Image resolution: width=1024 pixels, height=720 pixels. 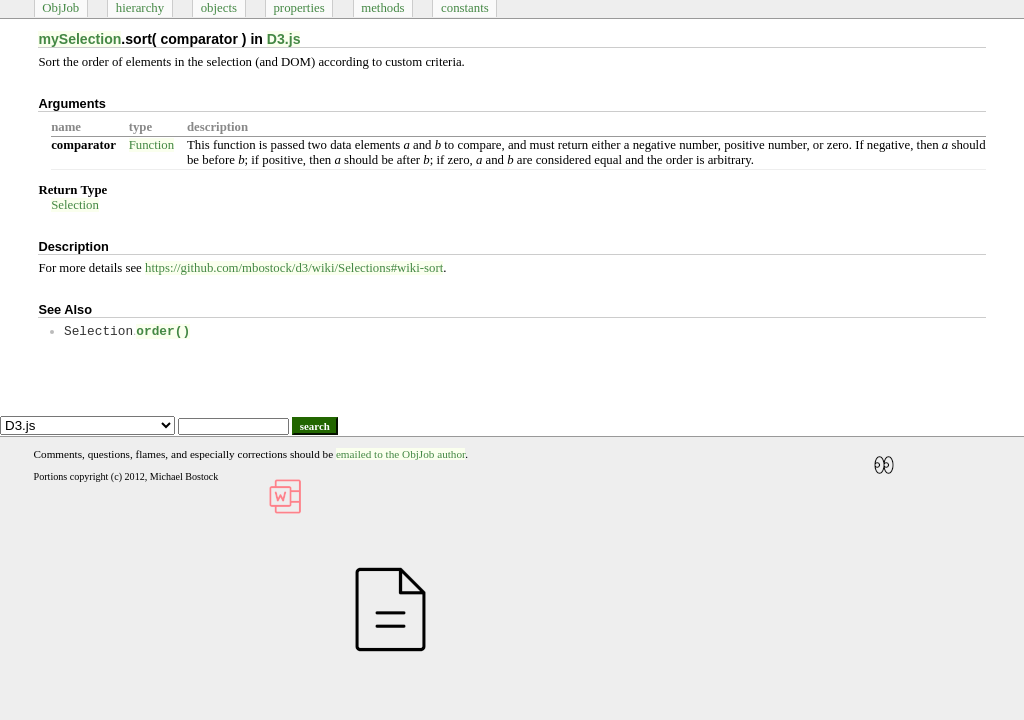 What do you see at coordinates (390, 609) in the screenshot?
I see `view document or text file` at bounding box center [390, 609].